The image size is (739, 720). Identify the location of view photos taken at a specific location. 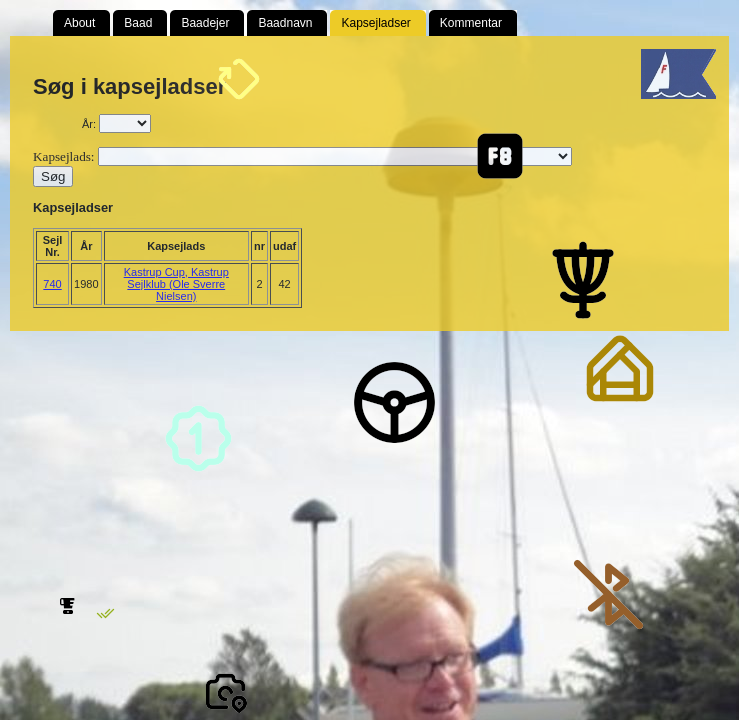
(225, 691).